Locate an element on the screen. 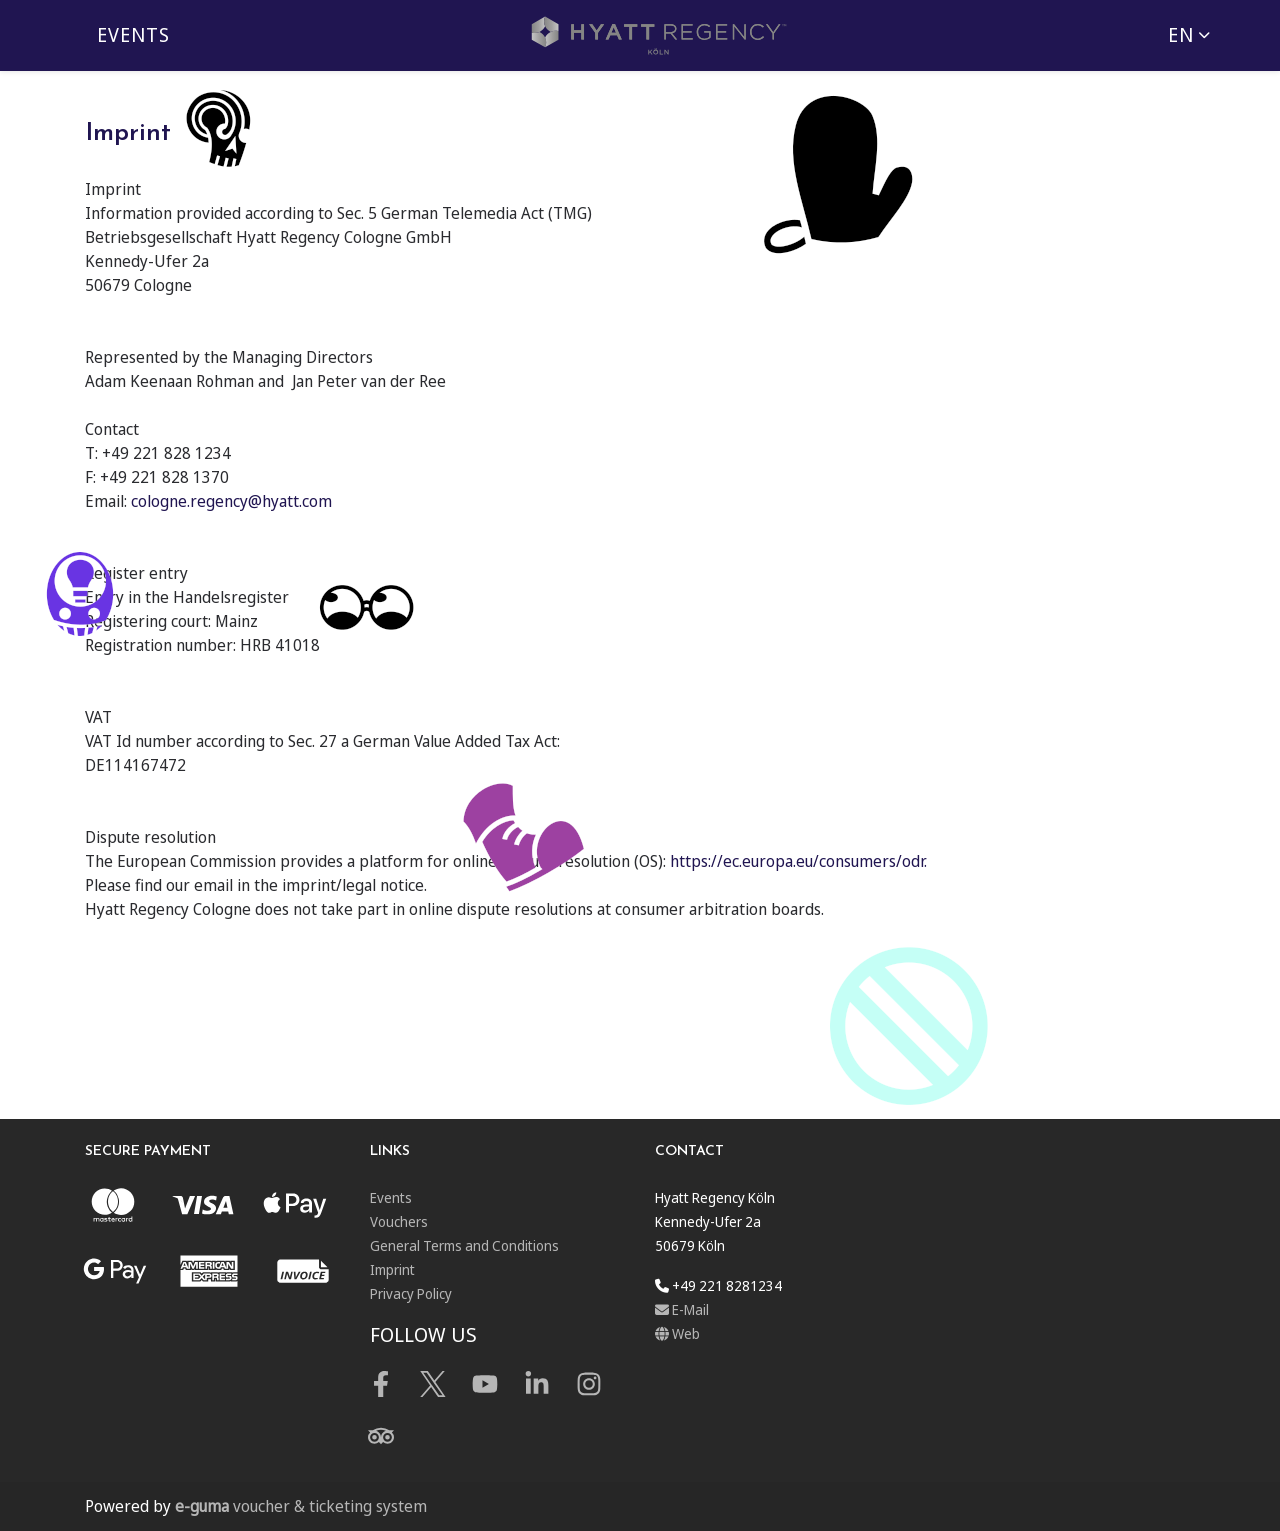  access cooking or recipe features is located at coordinates (841, 173).